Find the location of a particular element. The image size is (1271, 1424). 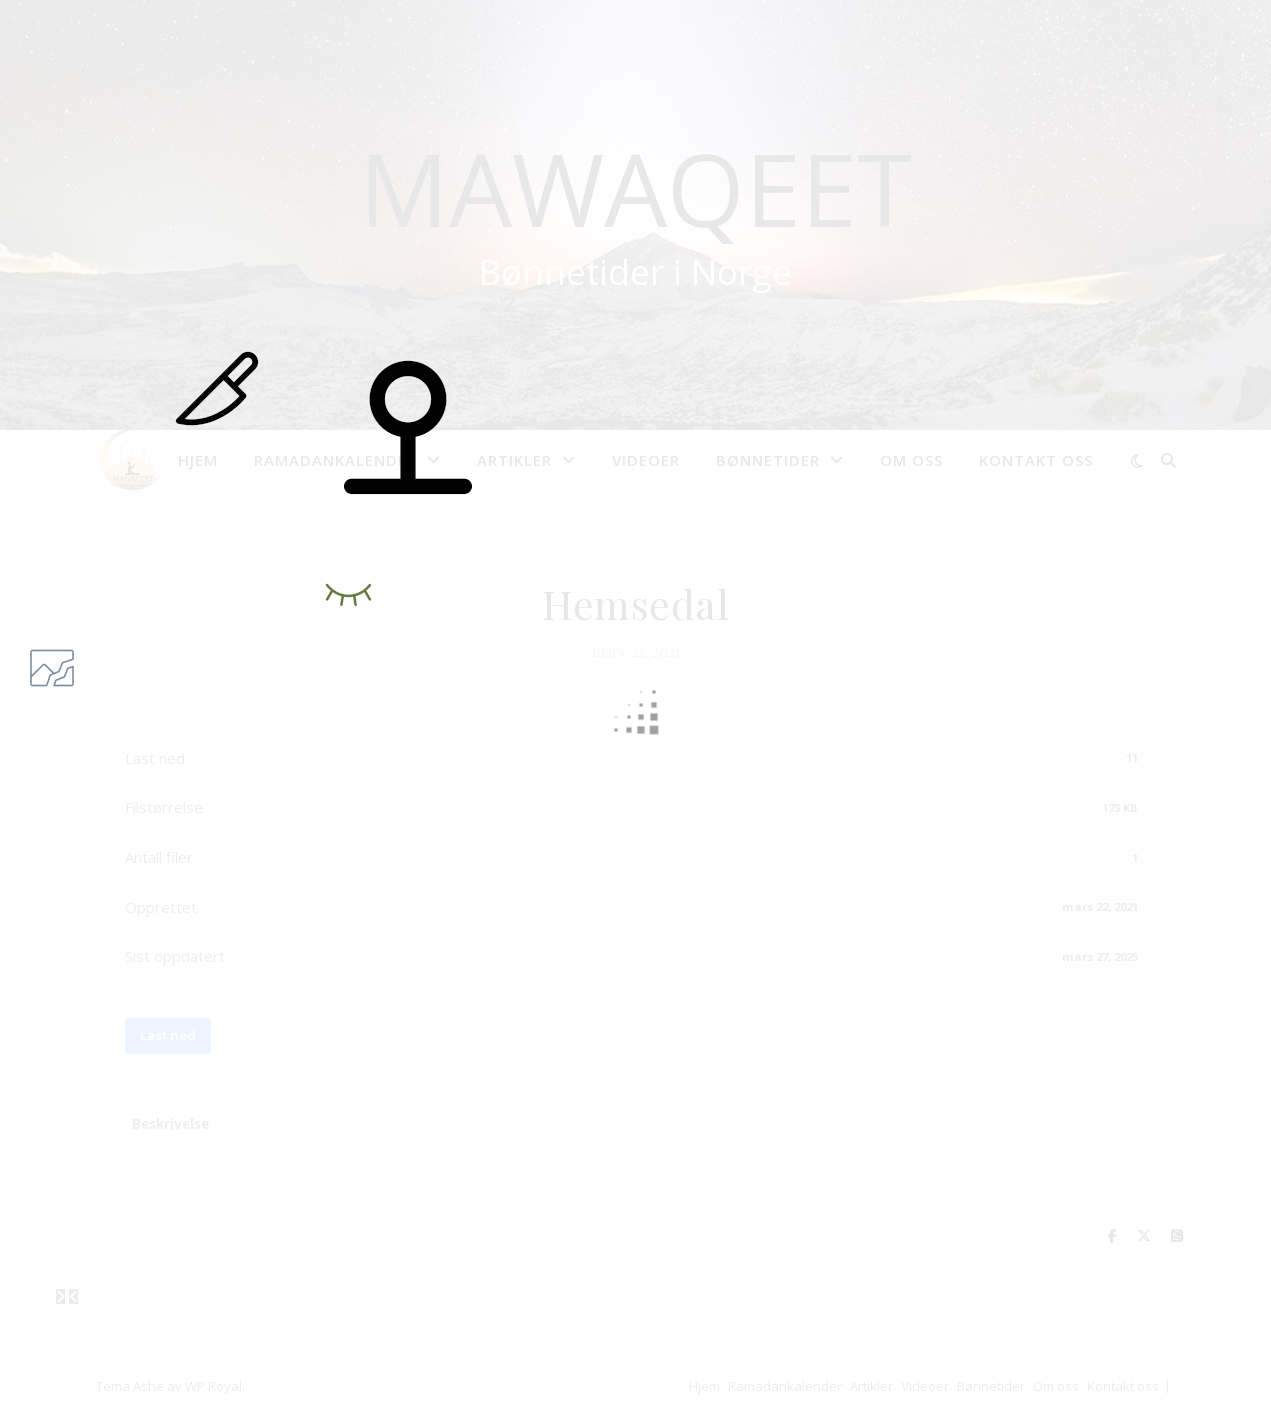

indicates a broken or corrupted image file is located at coordinates (52, 668).